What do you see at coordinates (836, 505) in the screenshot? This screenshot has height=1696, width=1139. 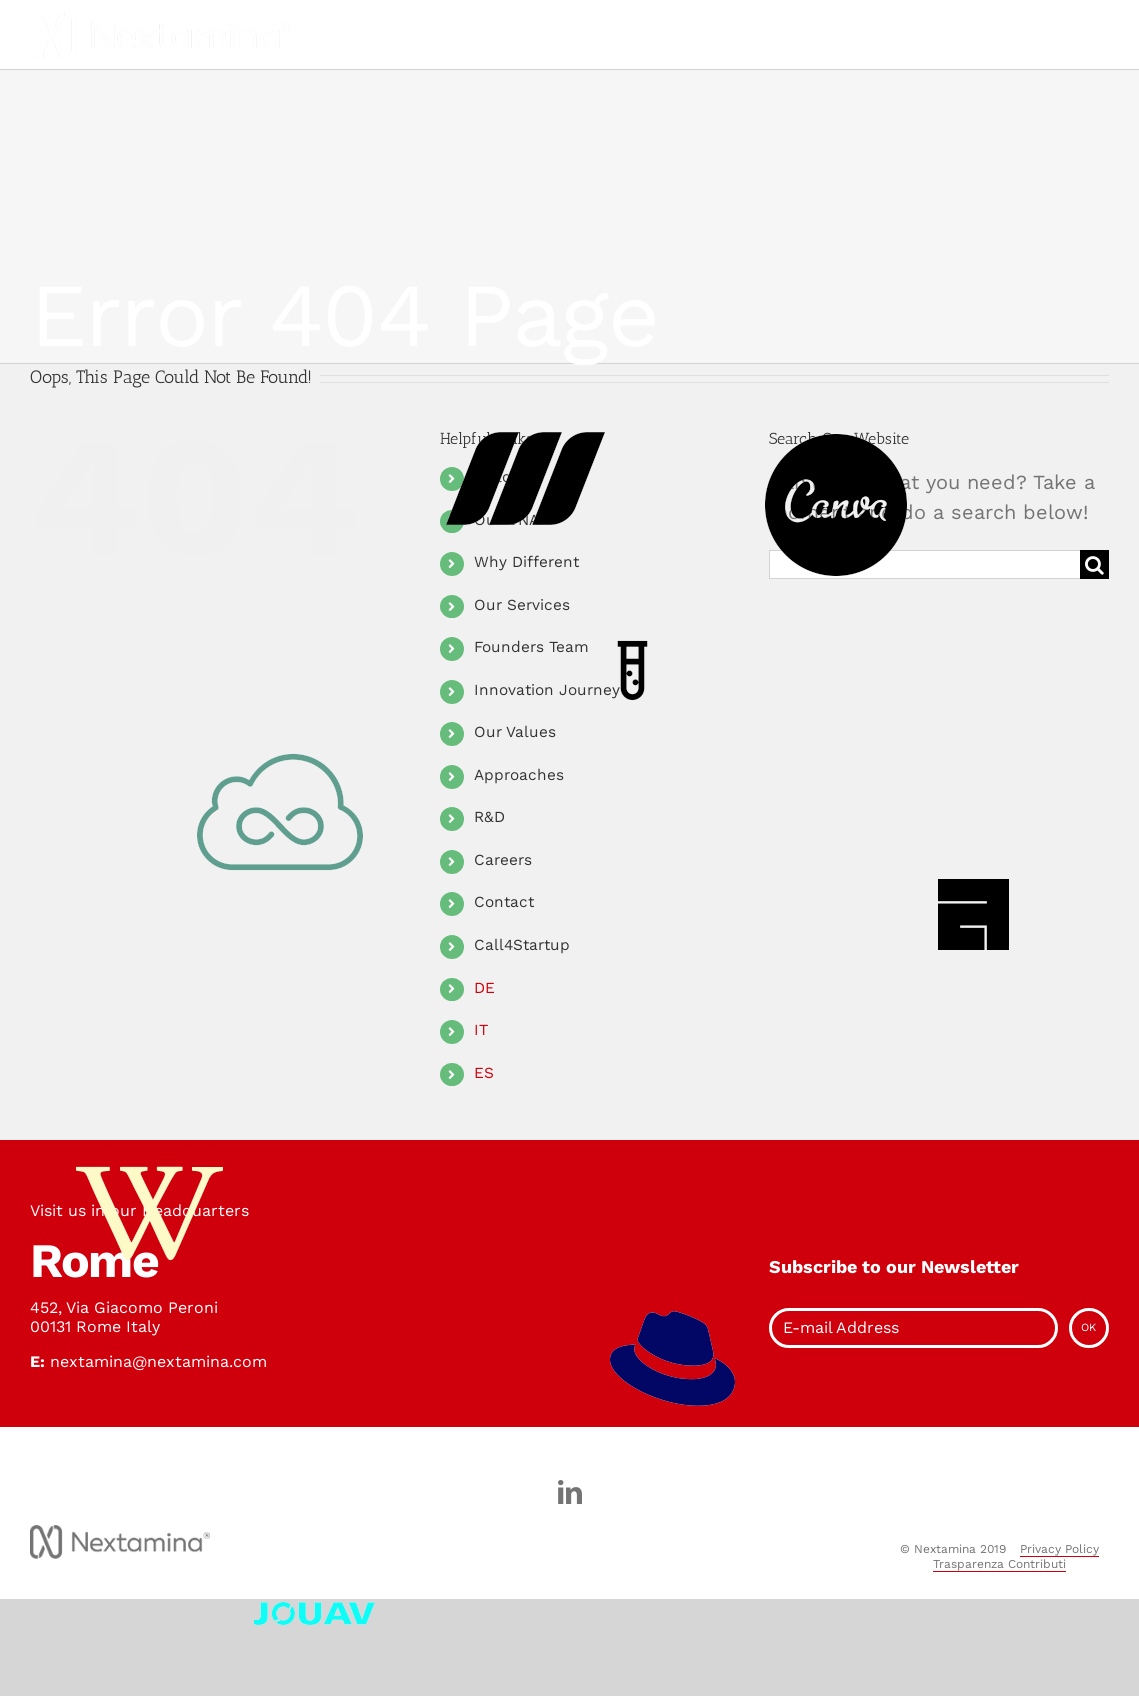 I see `open Canva app` at bounding box center [836, 505].